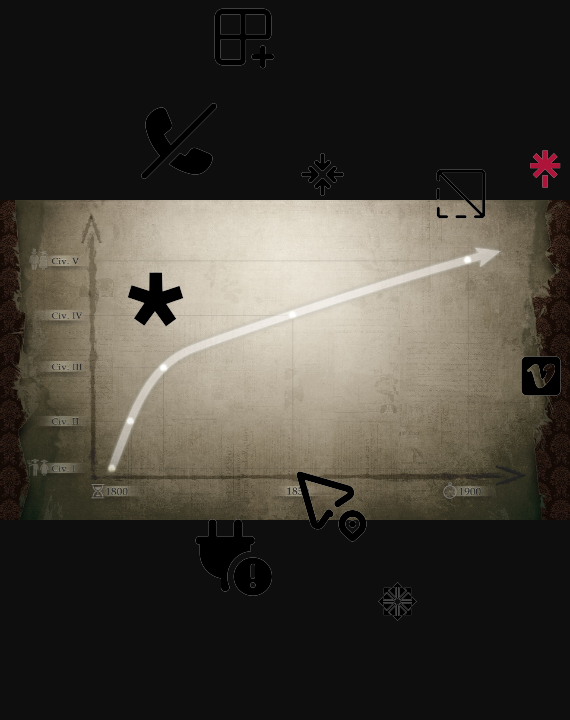  I want to click on pin cursor location on map, so click(328, 503).